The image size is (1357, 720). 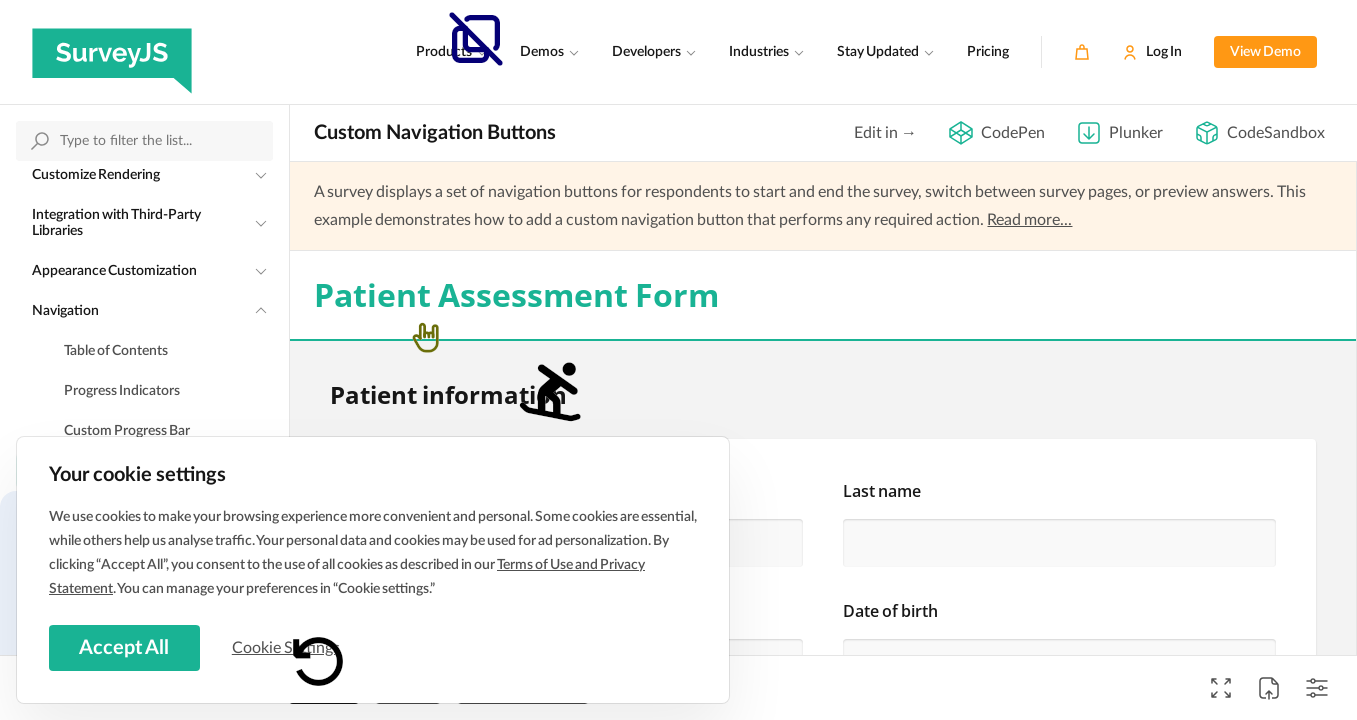 What do you see at coordinates (476, 39) in the screenshot?
I see `disable layer view` at bounding box center [476, 39].